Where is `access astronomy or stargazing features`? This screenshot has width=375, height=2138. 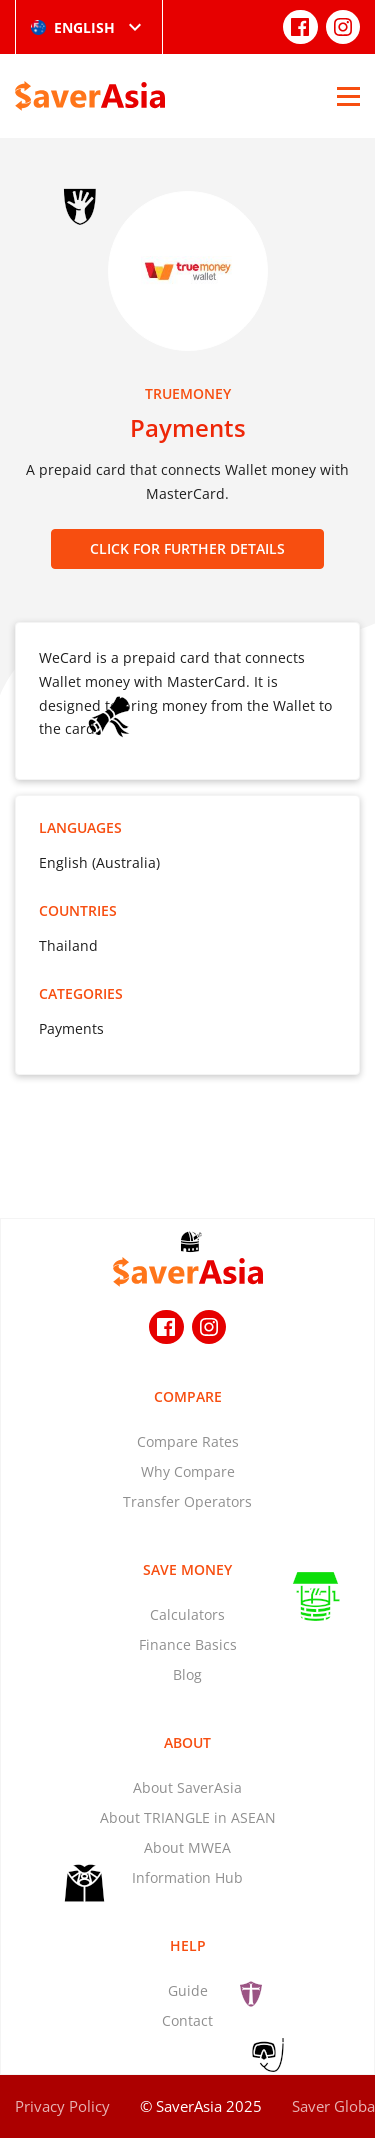 access astronomy or stargazing features is located at coordinates (191, 1240).